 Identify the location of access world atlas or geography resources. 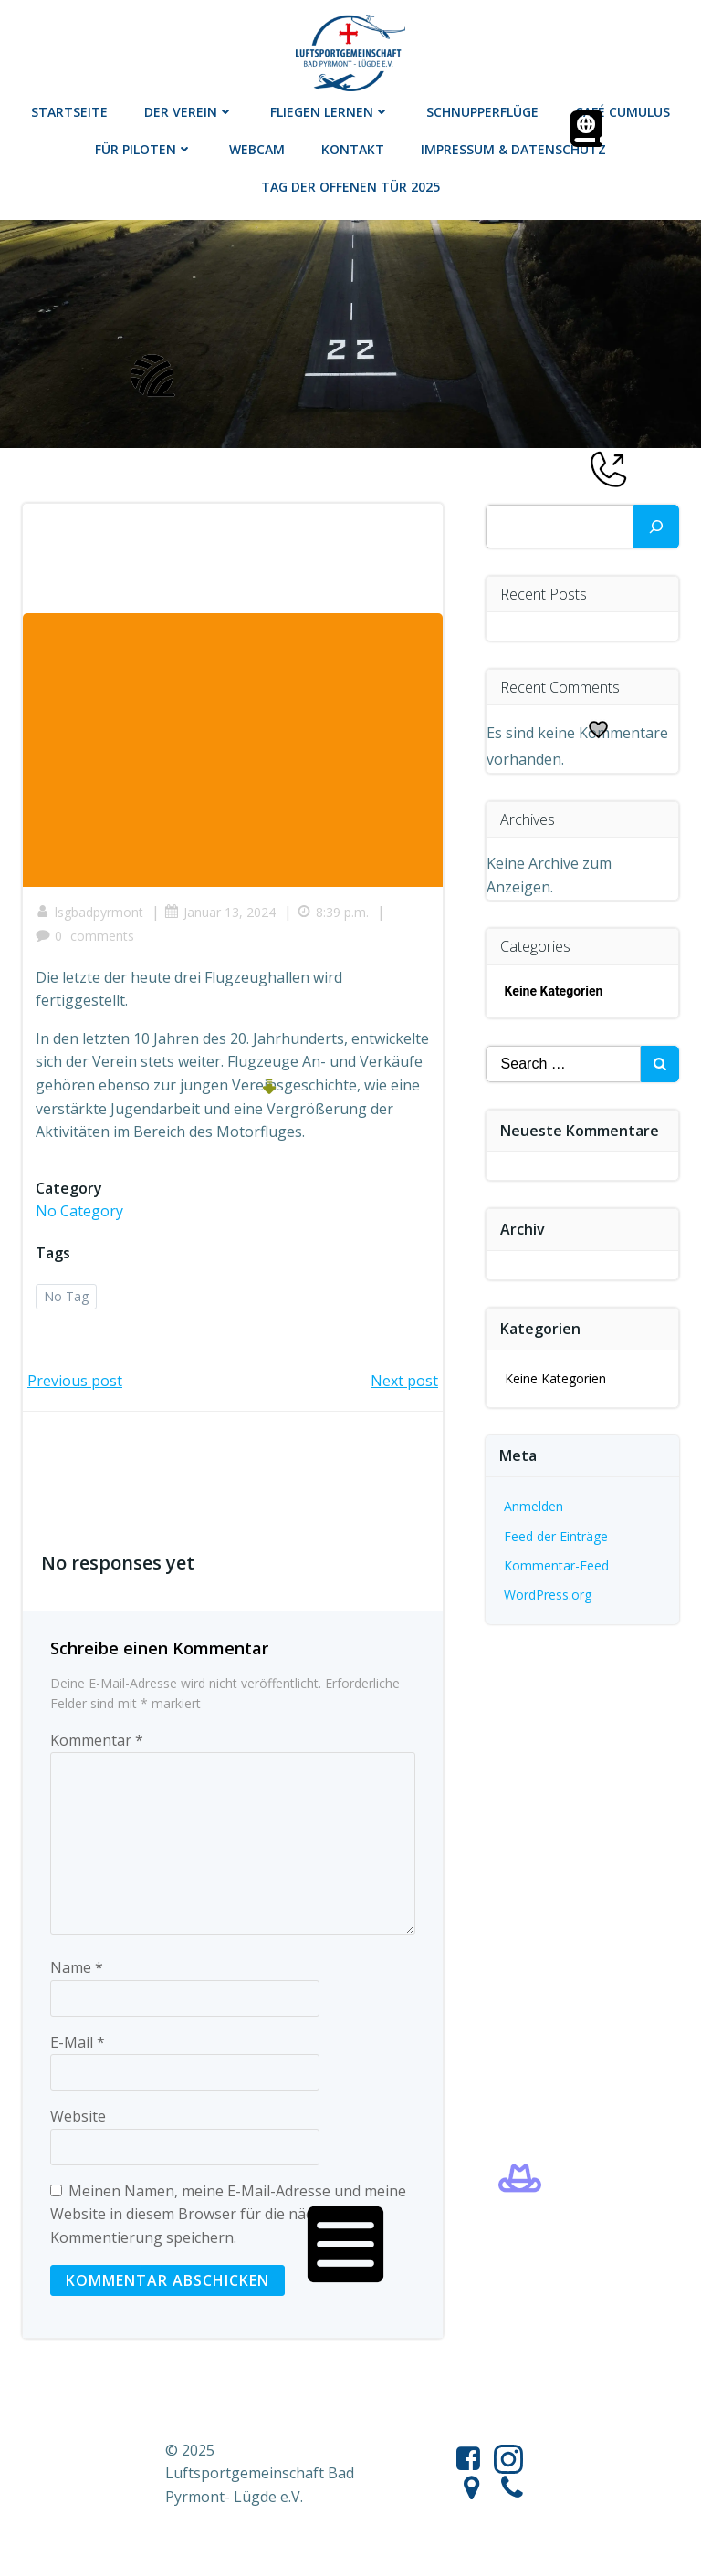
(586, 129).